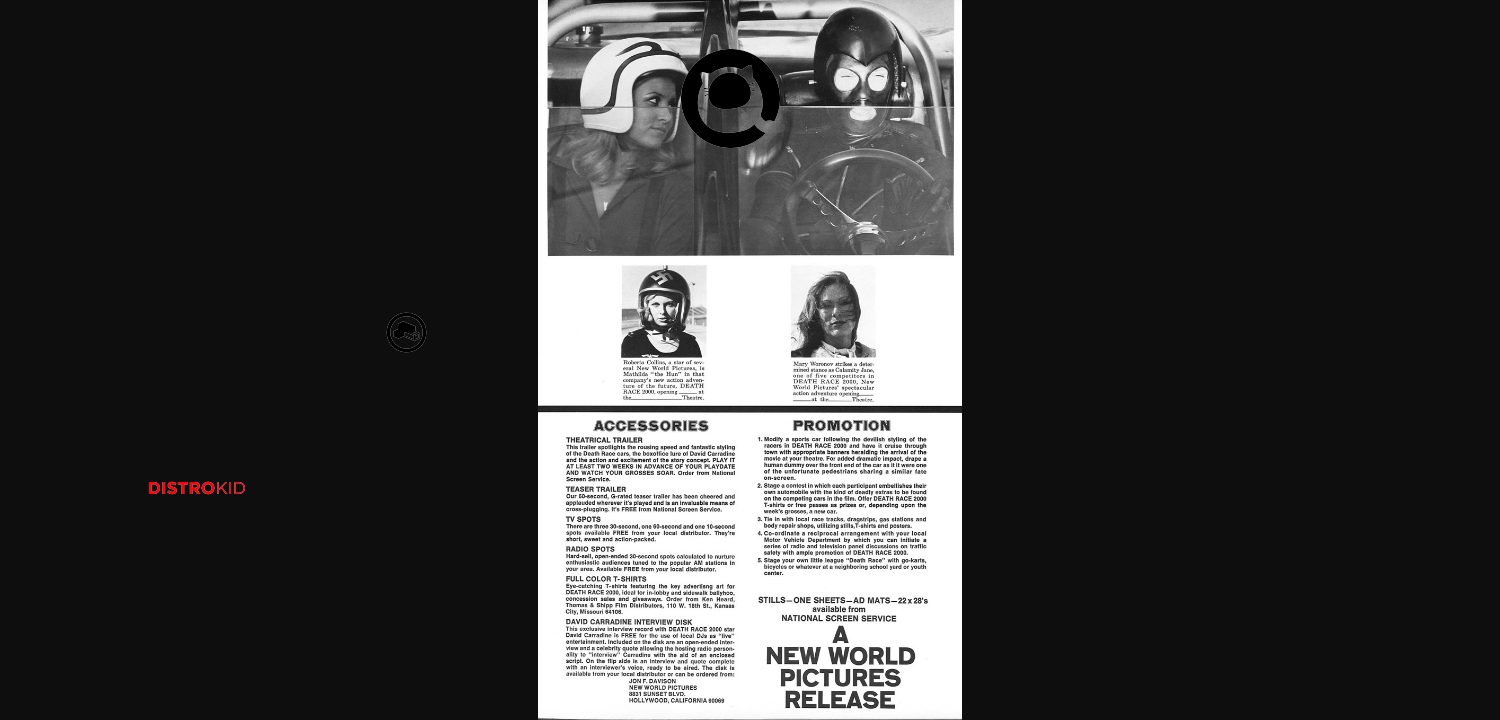 The image size is (1500, 720). What do you see at coordinates (406, 332) in the screenshot?
I see `indicates content is licensed for remixing` at bounding box center [406, 332].